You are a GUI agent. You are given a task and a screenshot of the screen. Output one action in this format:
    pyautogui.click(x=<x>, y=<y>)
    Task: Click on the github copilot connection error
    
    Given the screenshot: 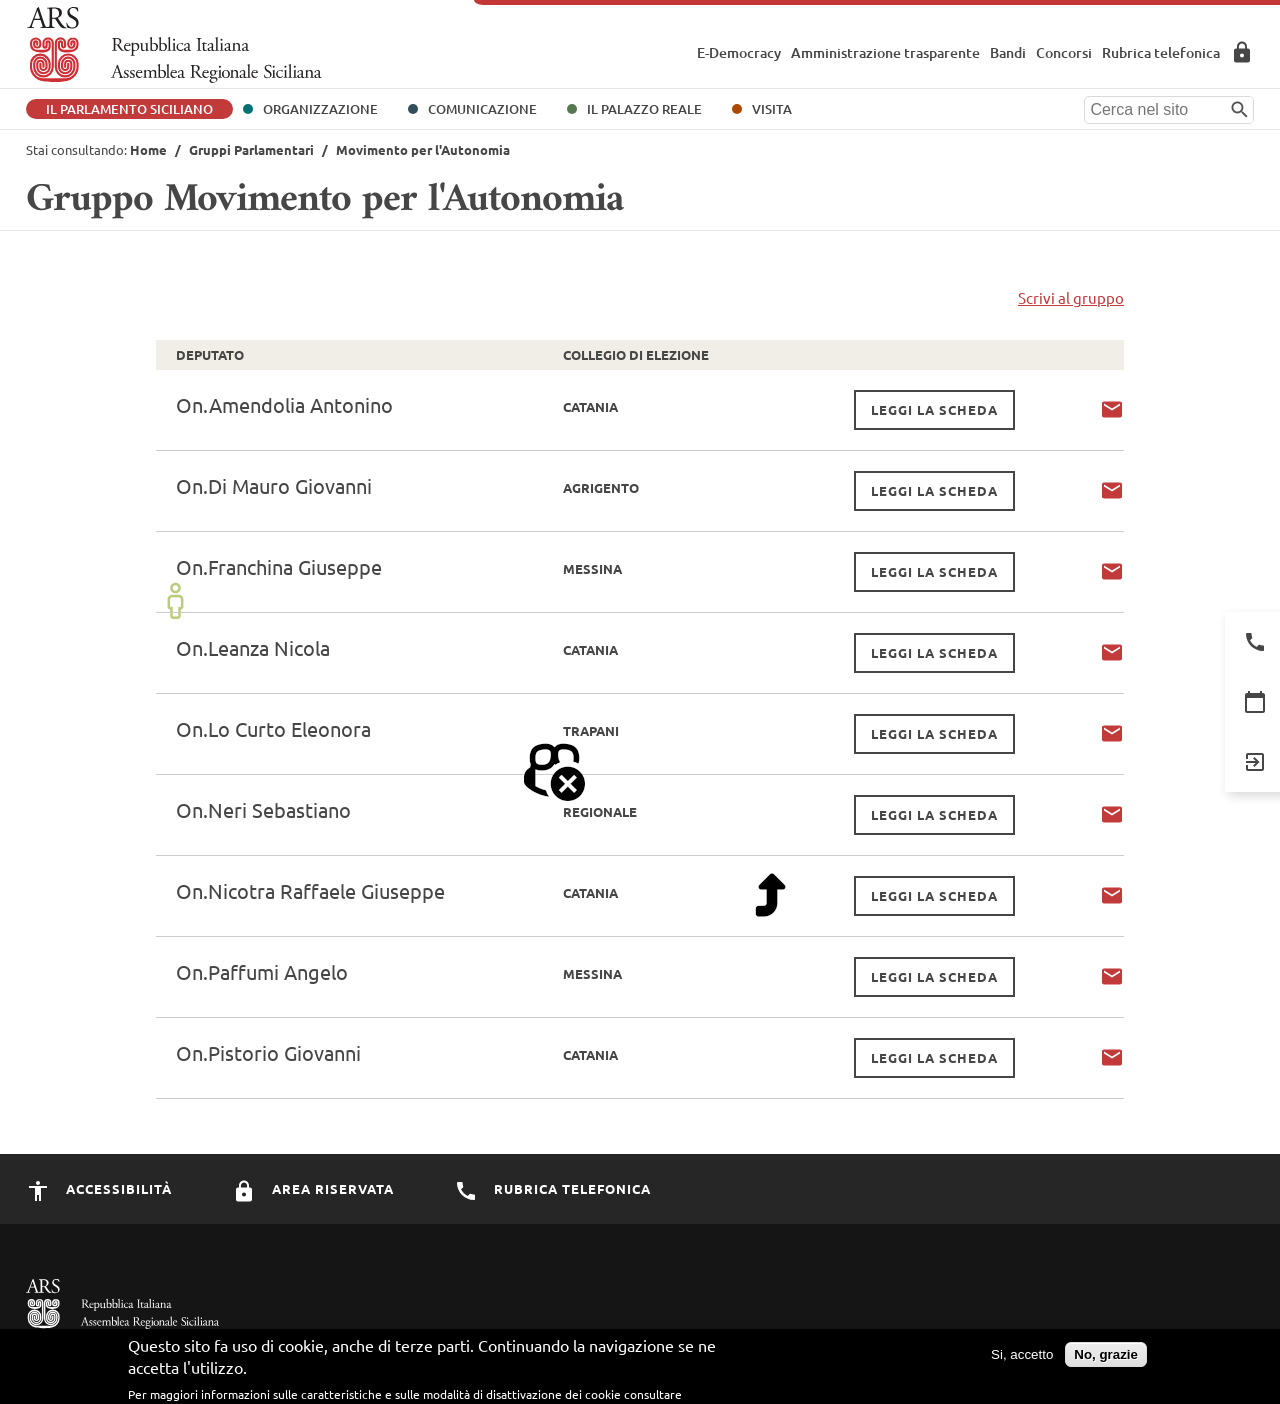 What is the action you would take?
    pyautogui.click(x=554, y=770)
    